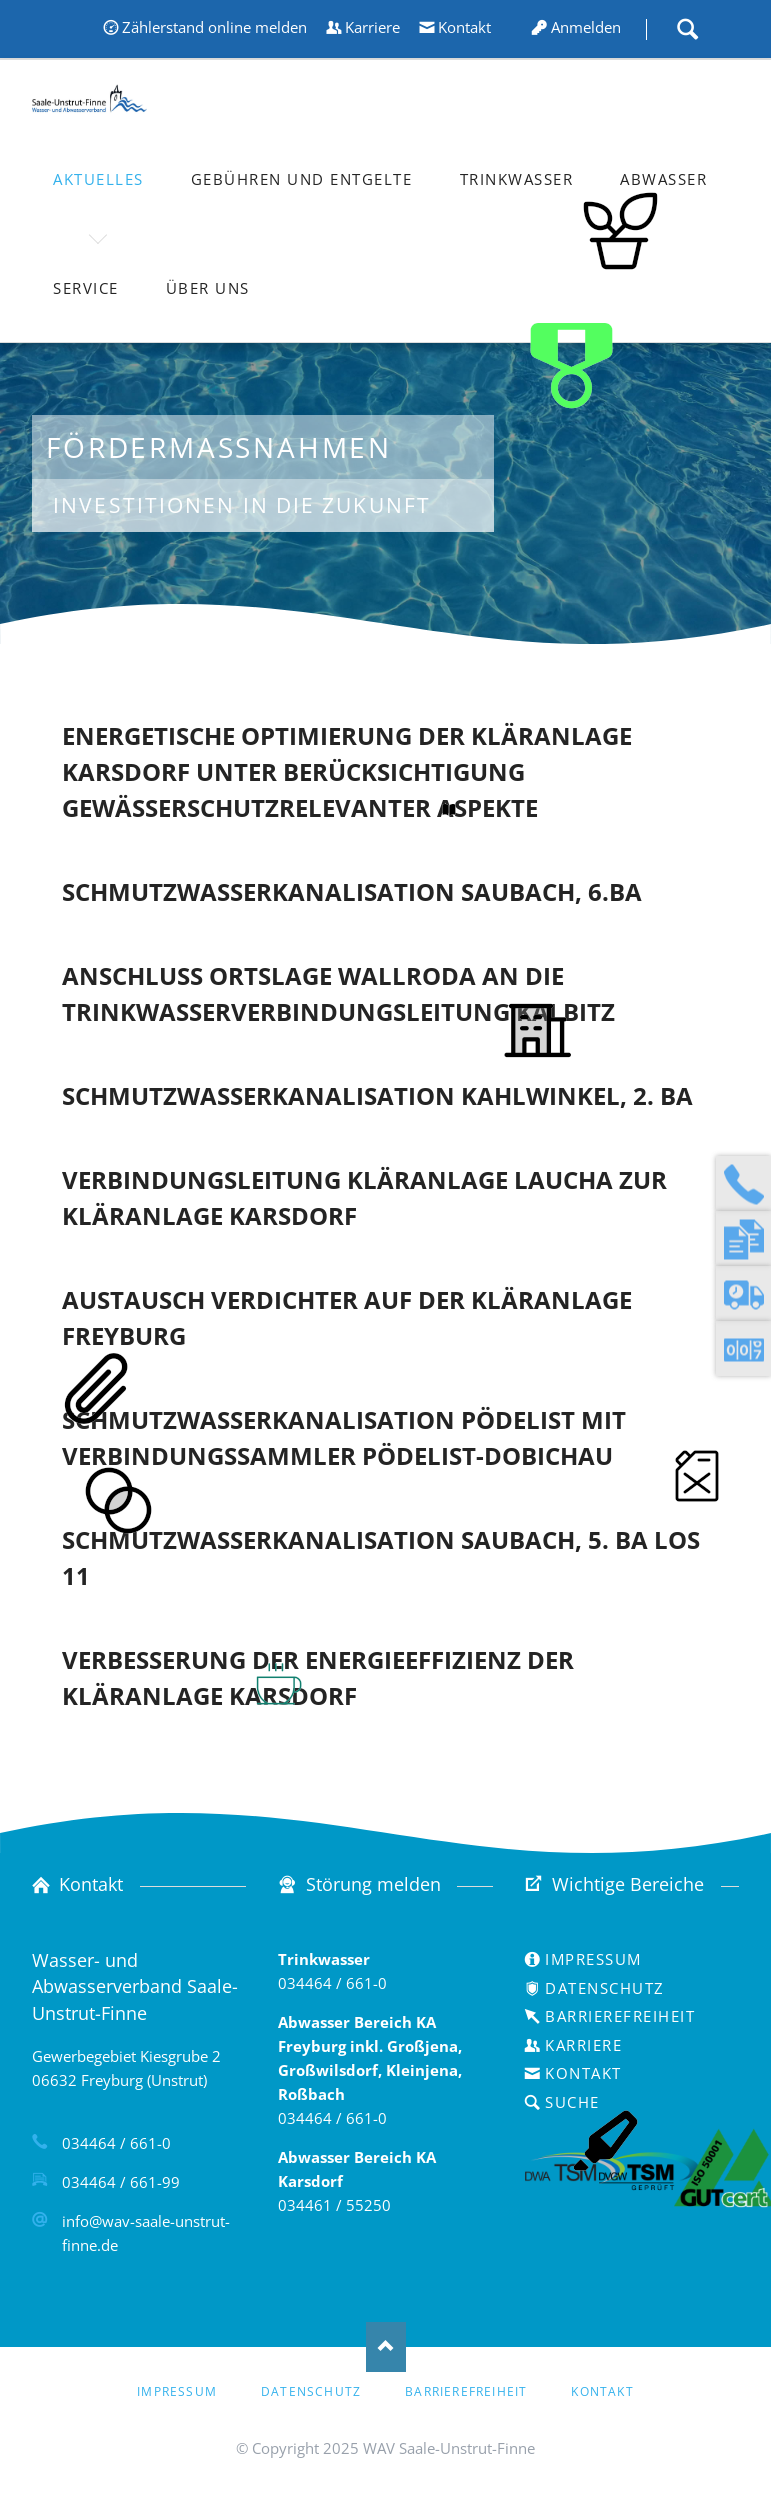  I want to click on view achievements or awards, so click(571, 360).